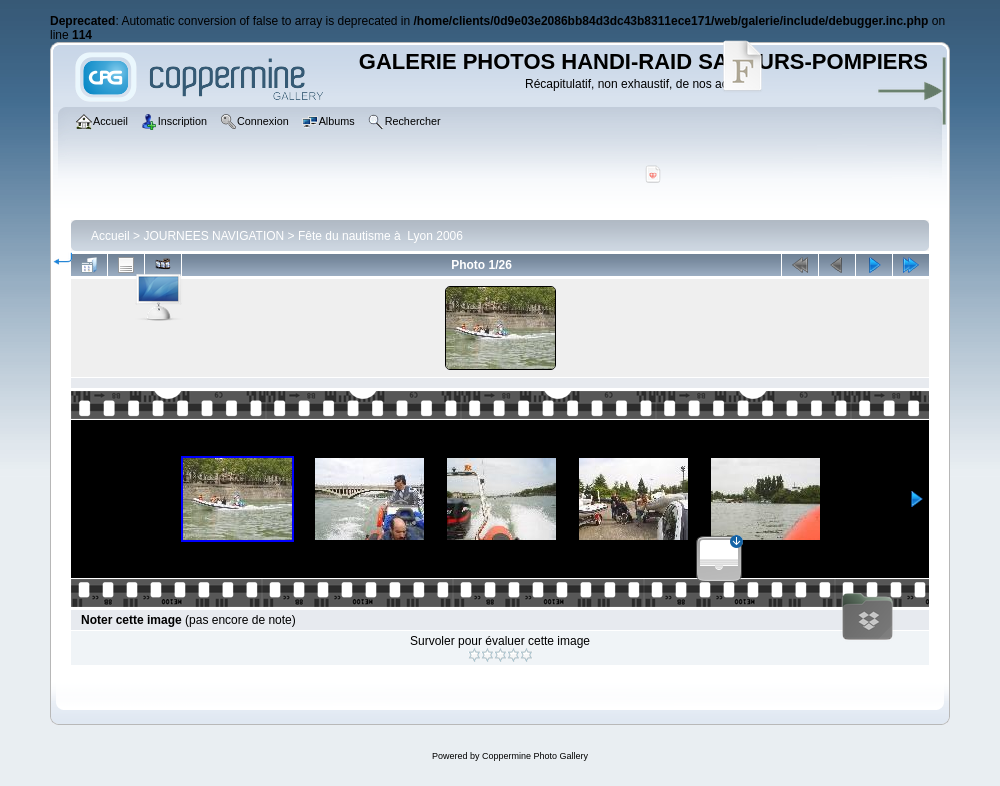 This screenshot has height=786, width=1000. What do you see at coordinates (62, 257) in the screenshot?
I see `reply to an email message` at bounding box center [62, 257].